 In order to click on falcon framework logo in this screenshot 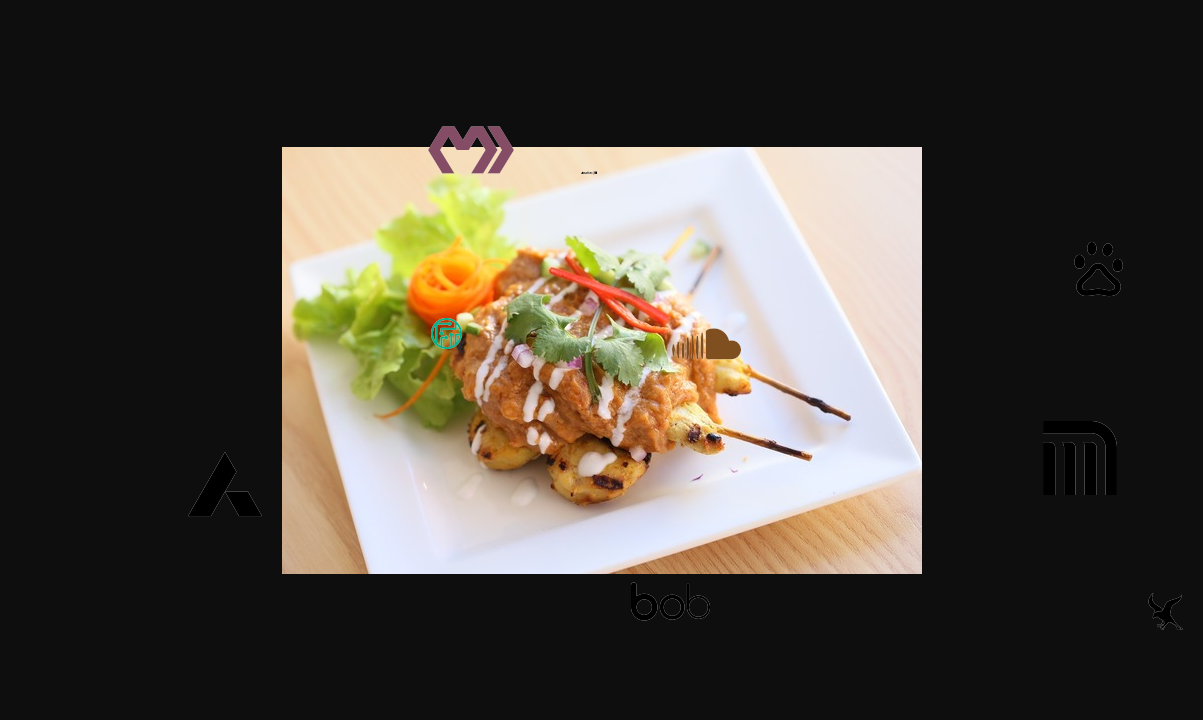, I will do `click(1165, 611)`.